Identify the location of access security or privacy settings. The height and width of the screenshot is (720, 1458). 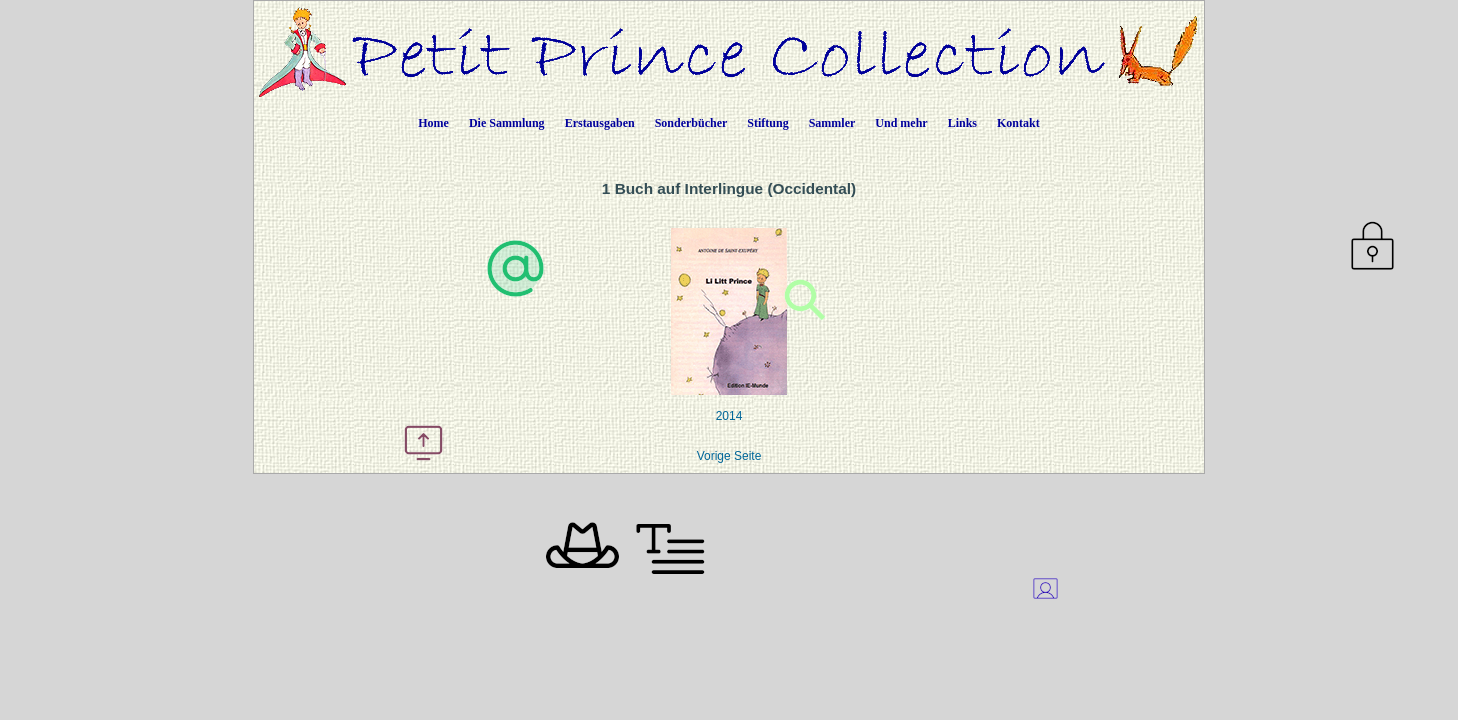
(1372, 248).